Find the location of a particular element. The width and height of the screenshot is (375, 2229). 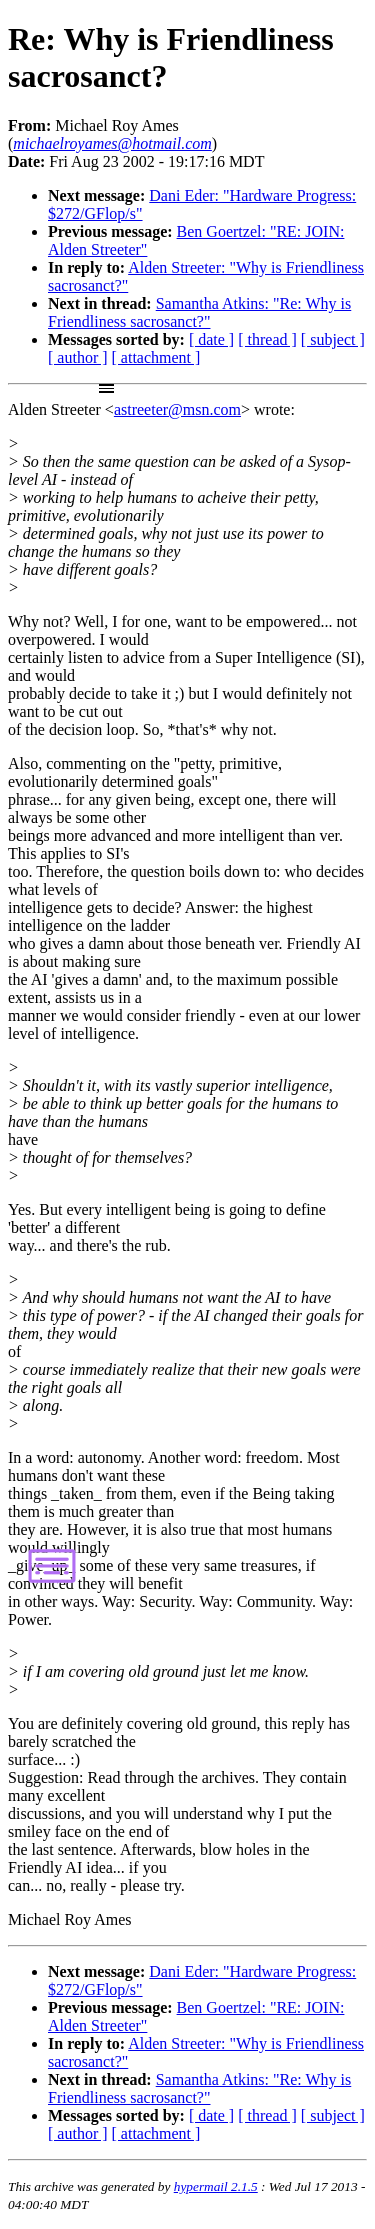

open navigation menu is located at coordinates (106, 388).